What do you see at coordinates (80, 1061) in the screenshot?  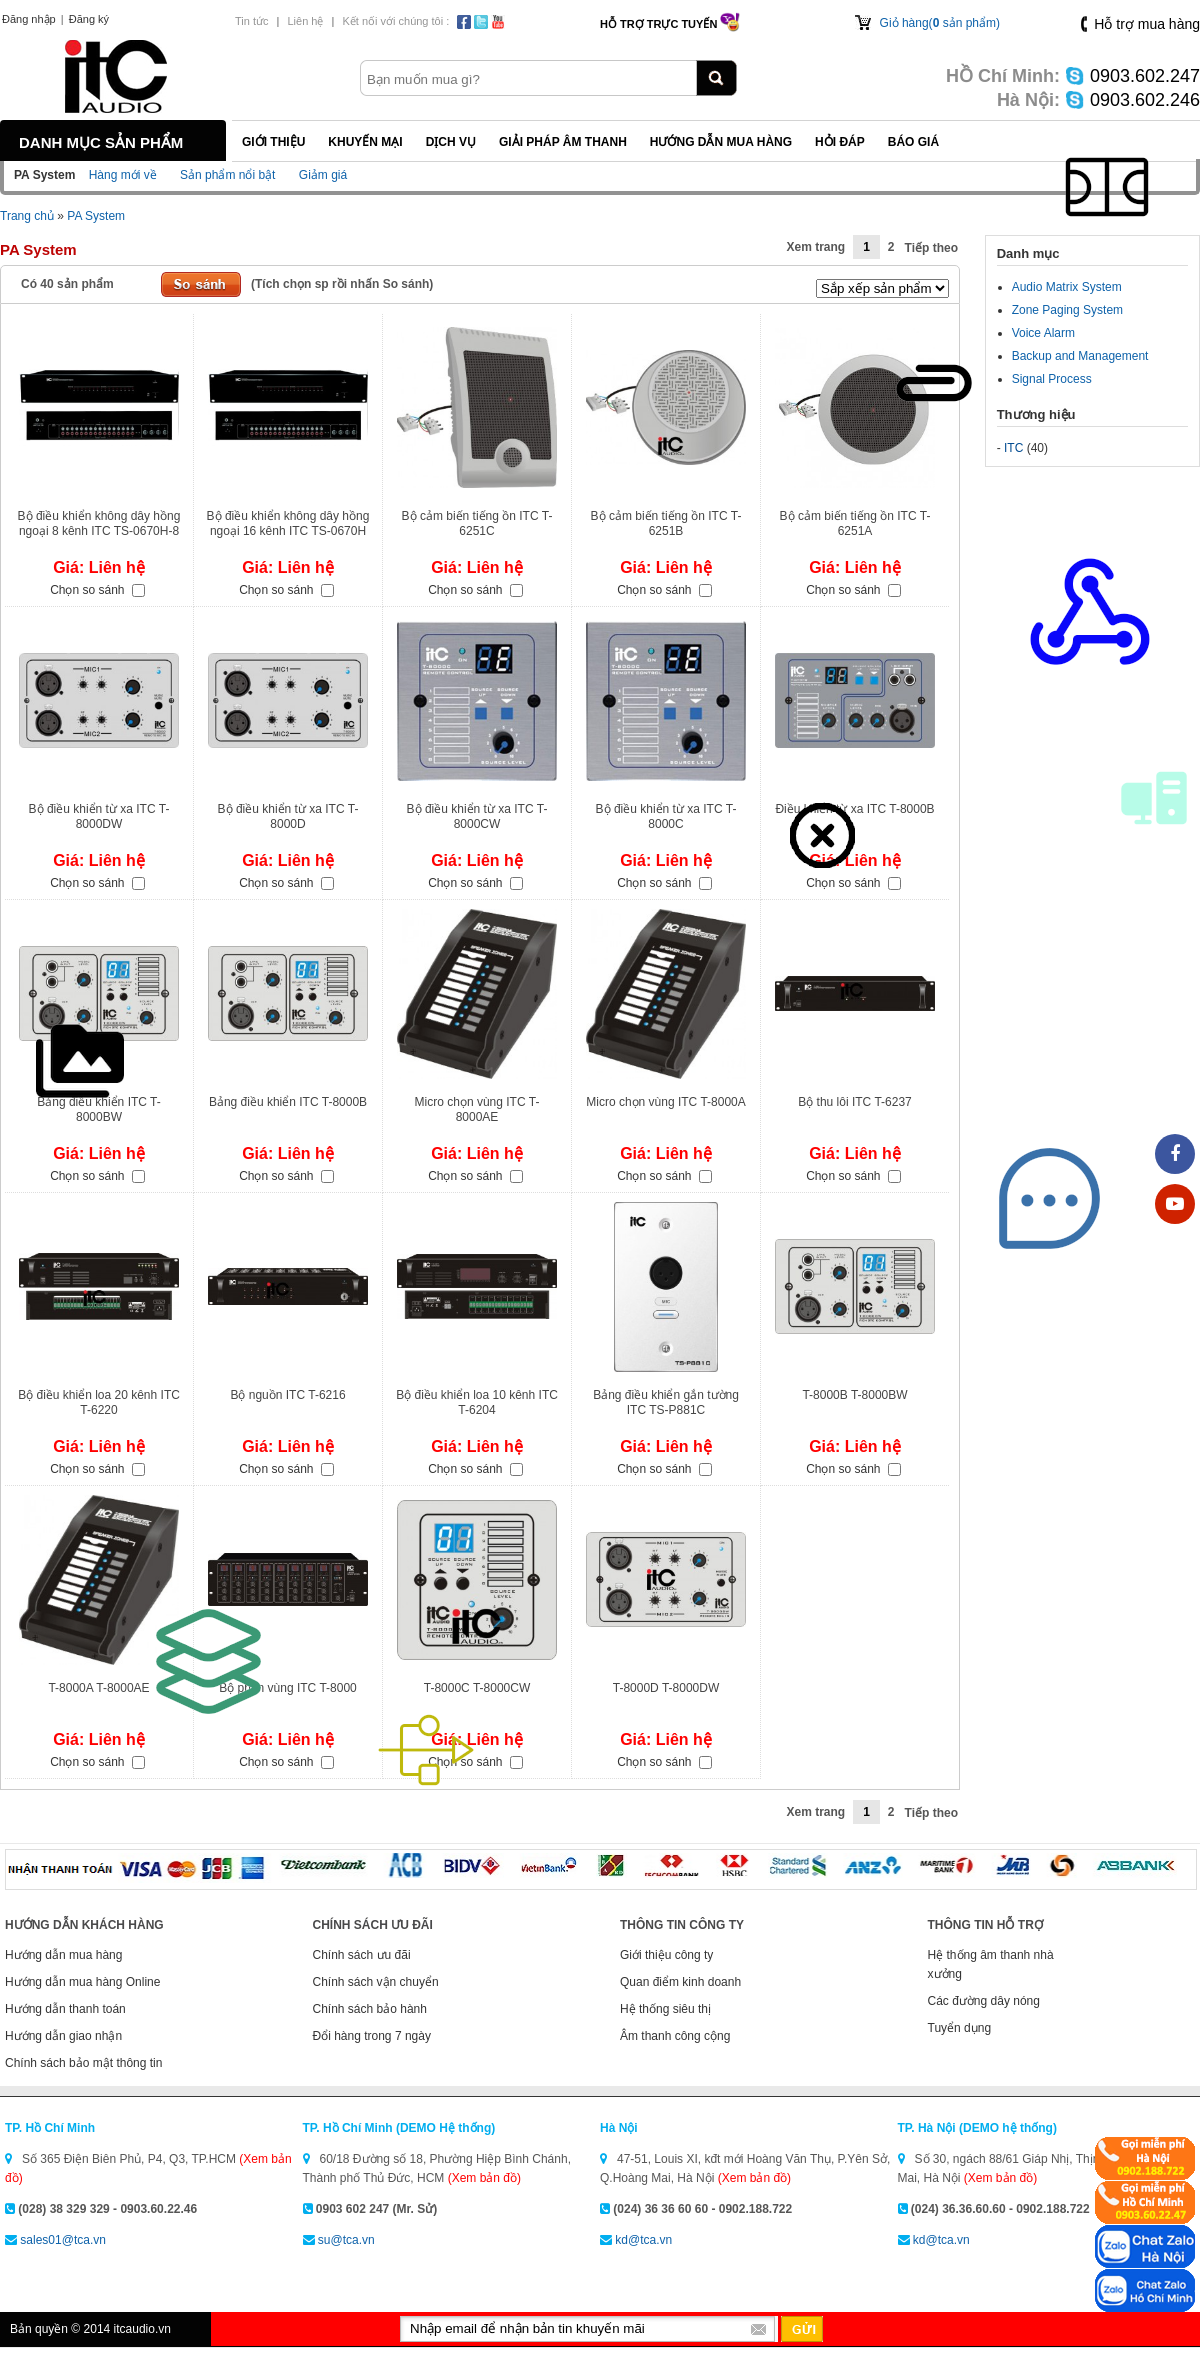 I see `access your photo library` at bounding box center [80, 1061].